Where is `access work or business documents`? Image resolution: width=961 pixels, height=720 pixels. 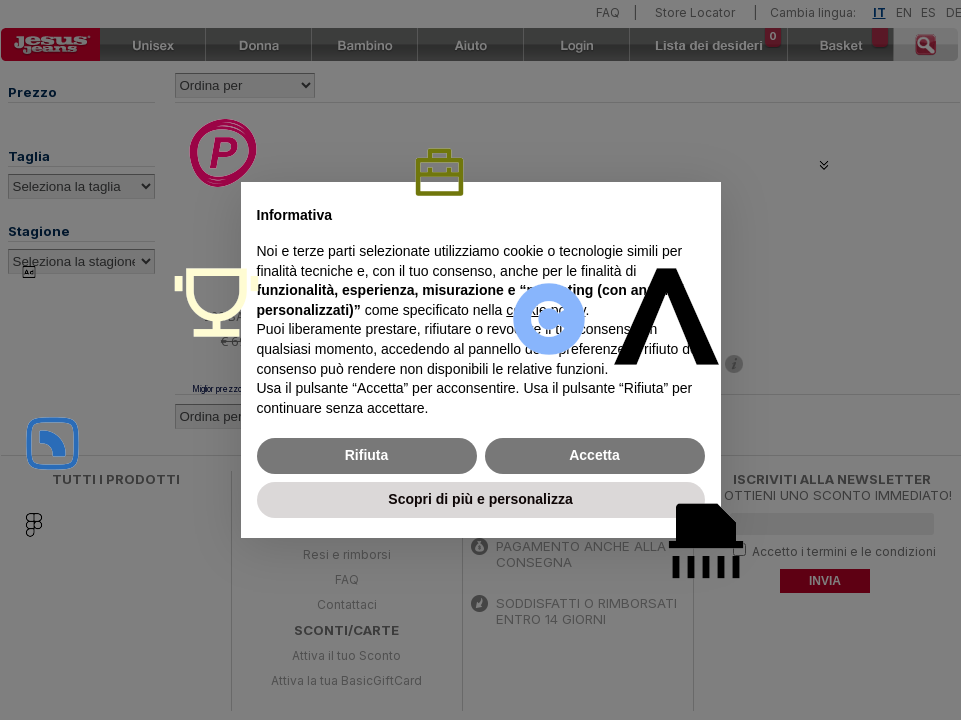 access work or business documents is located at coordinates (439, 174).